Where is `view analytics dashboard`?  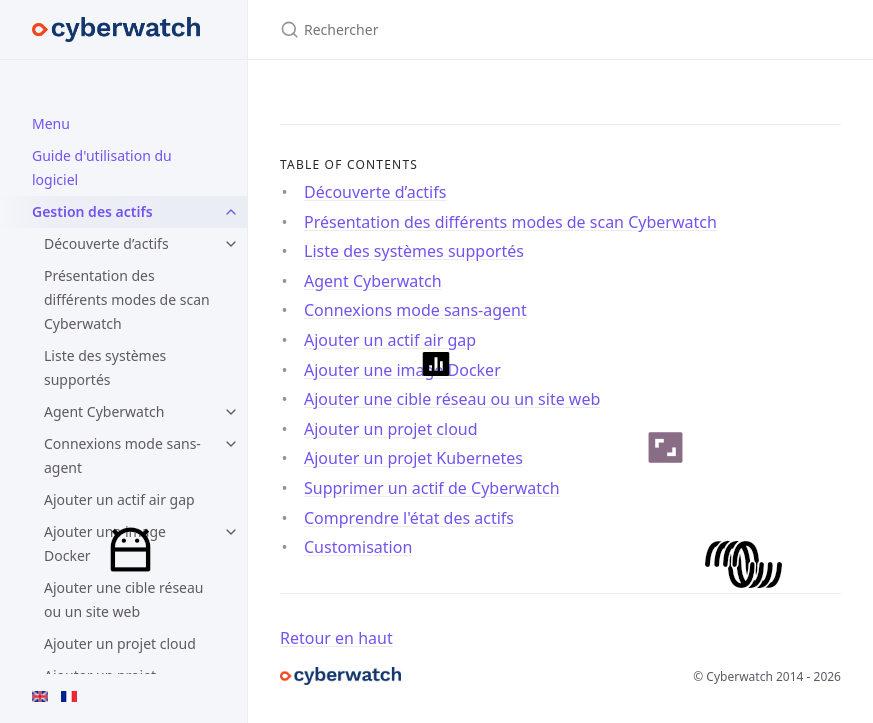
view analytics dashboard is located at coordinates (436, 364).